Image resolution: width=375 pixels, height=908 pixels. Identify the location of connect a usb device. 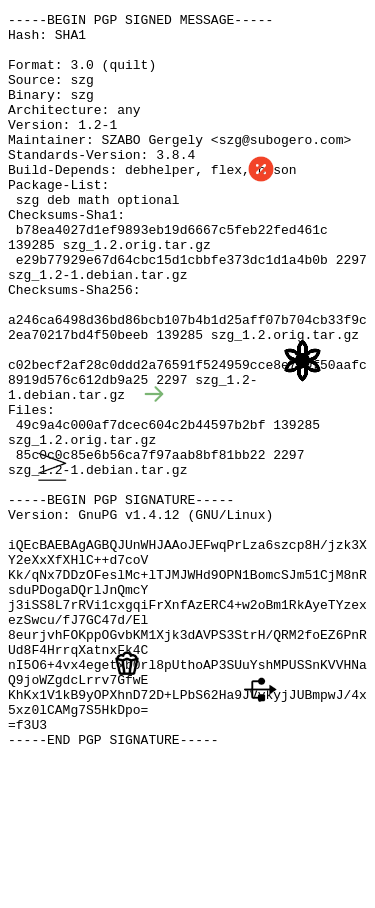
(260, 689).